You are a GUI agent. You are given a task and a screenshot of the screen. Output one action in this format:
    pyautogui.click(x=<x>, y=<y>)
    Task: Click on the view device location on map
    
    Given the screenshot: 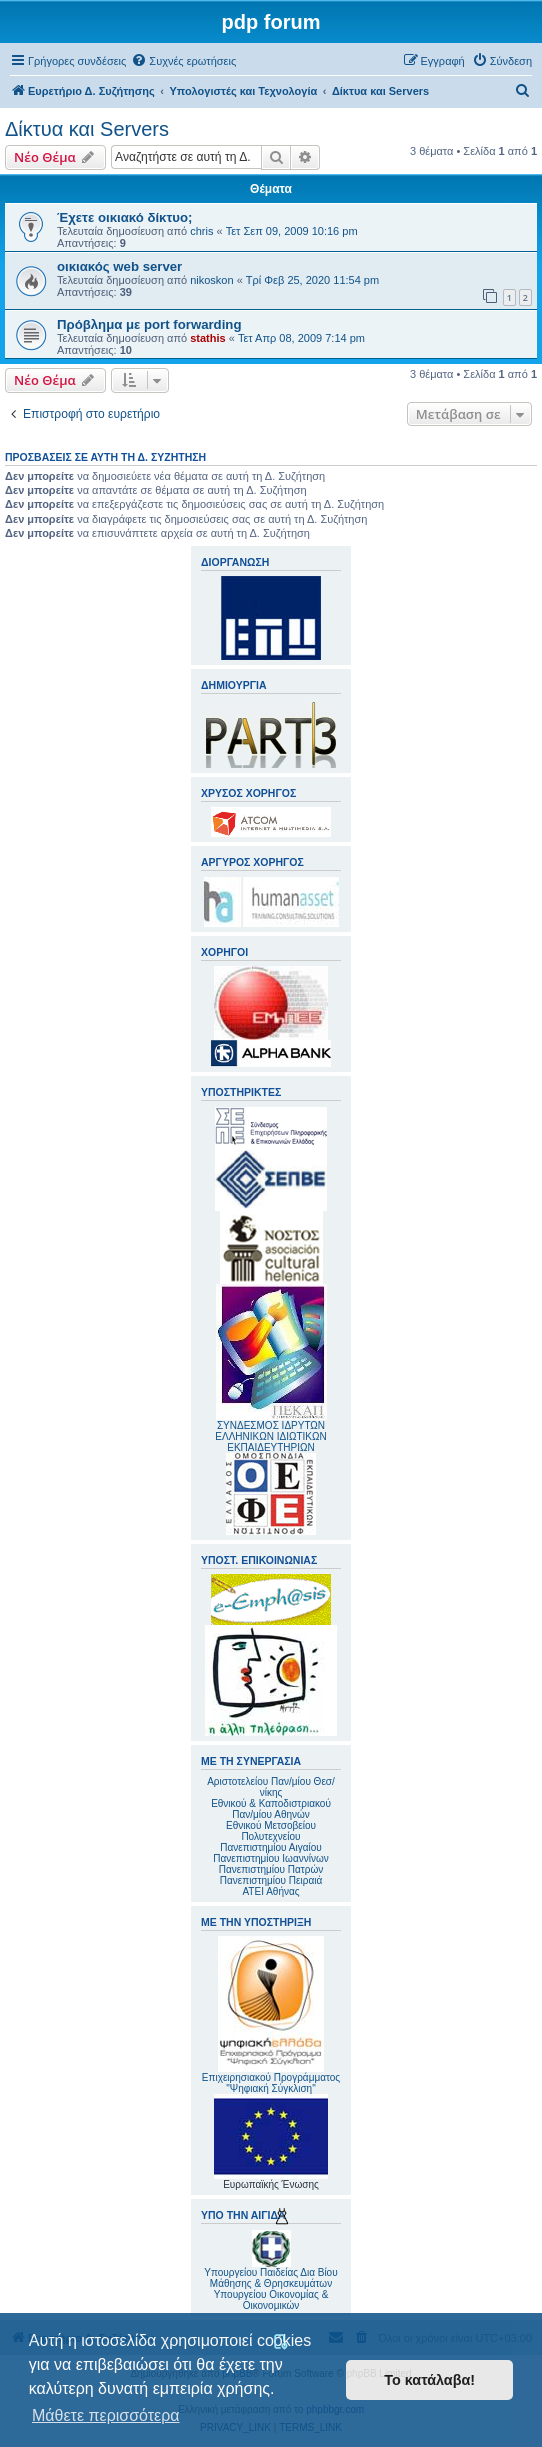 What is the action you would take?
    pyautogui.click(x=279, y=2341)
    